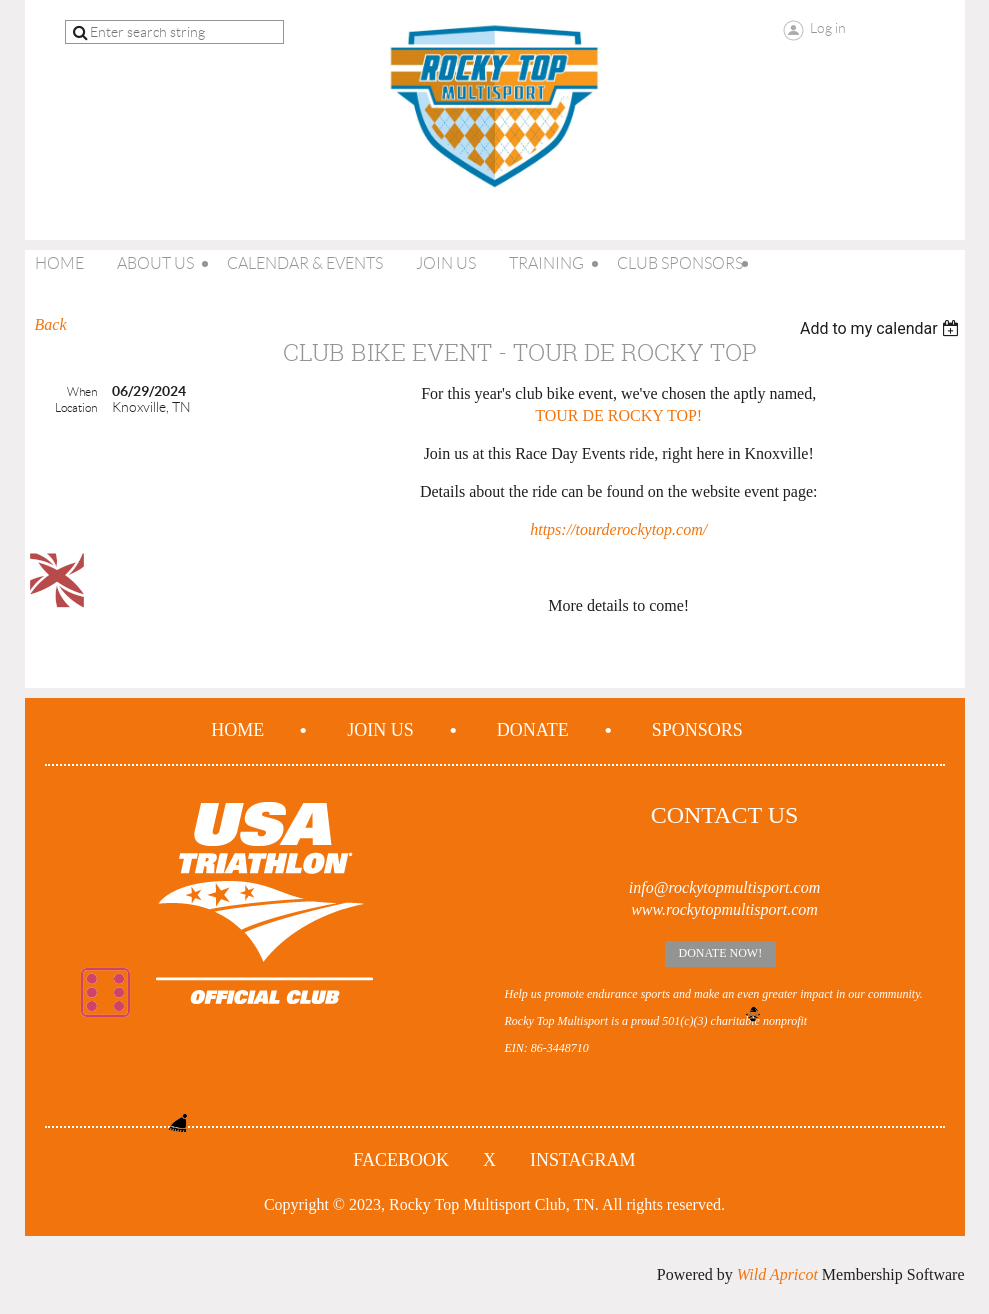 This screenshot has height=1314, width=989. Describe the element at coordinates (105, 992) in the screenshot. I see `indicates a dice roll result of six` at that location.